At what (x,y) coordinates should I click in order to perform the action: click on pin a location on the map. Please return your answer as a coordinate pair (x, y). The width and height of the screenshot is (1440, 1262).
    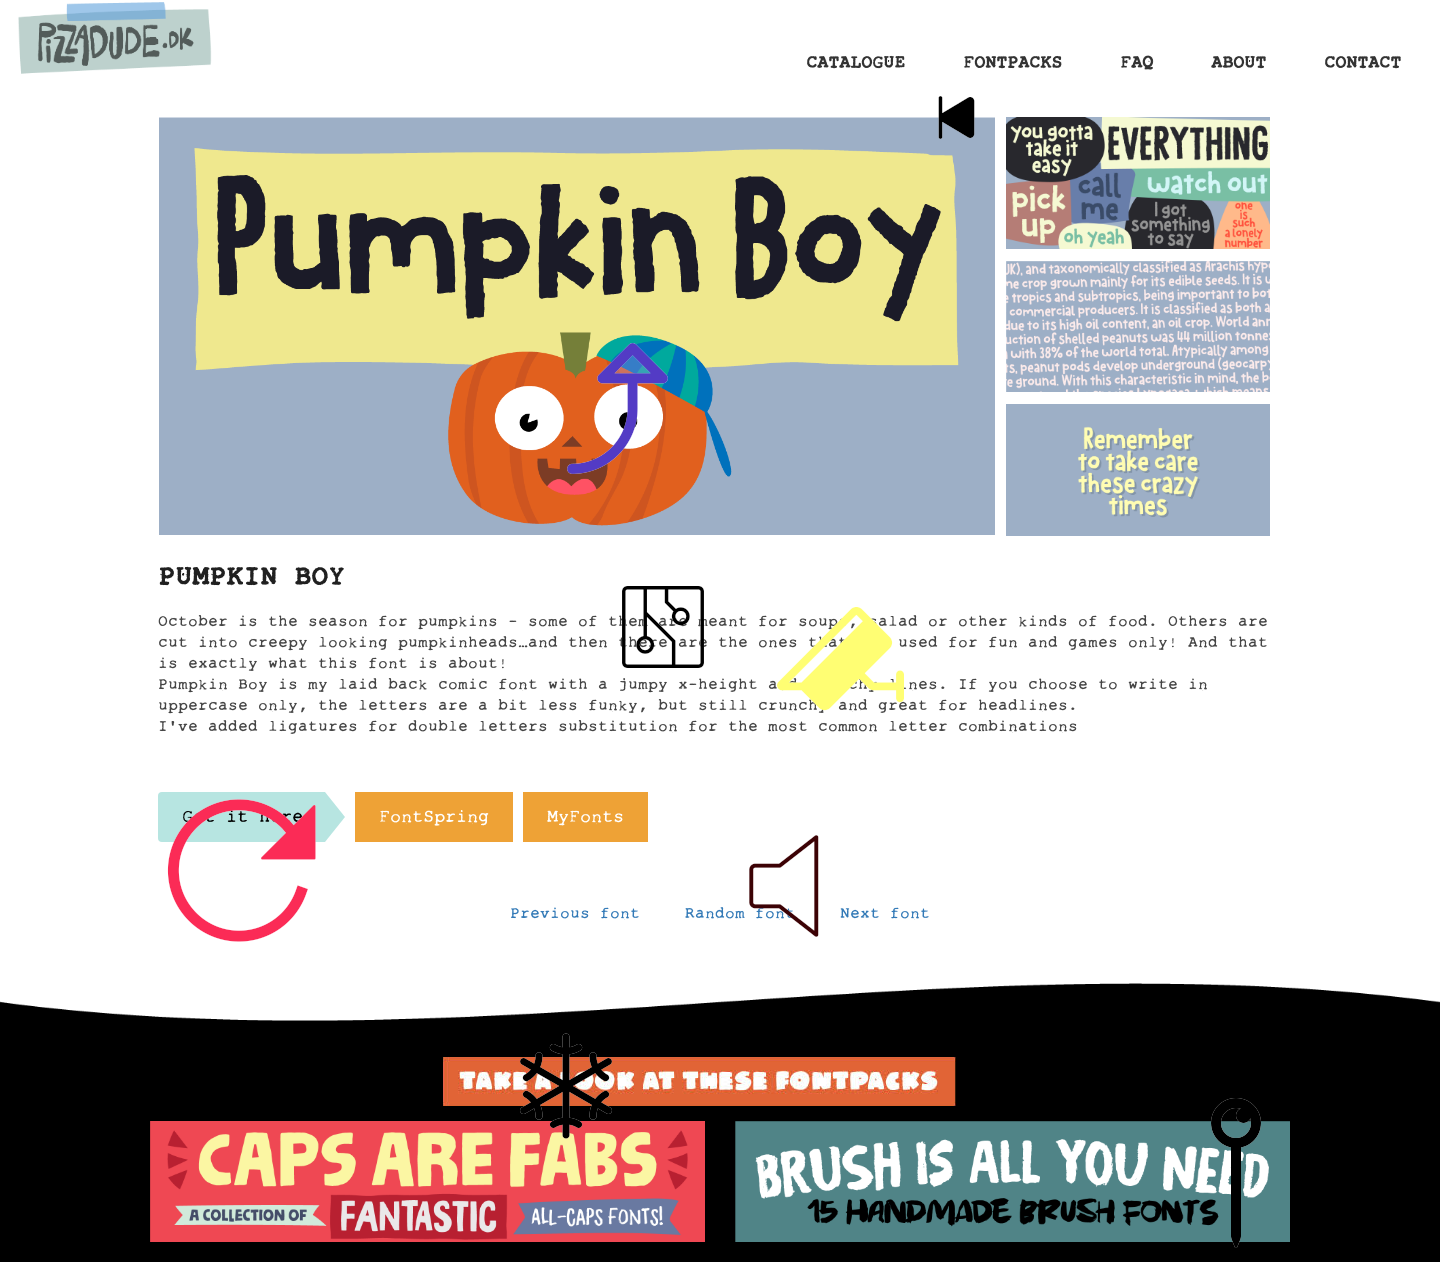
    Looking at the image, I should click on (1236, 1173).